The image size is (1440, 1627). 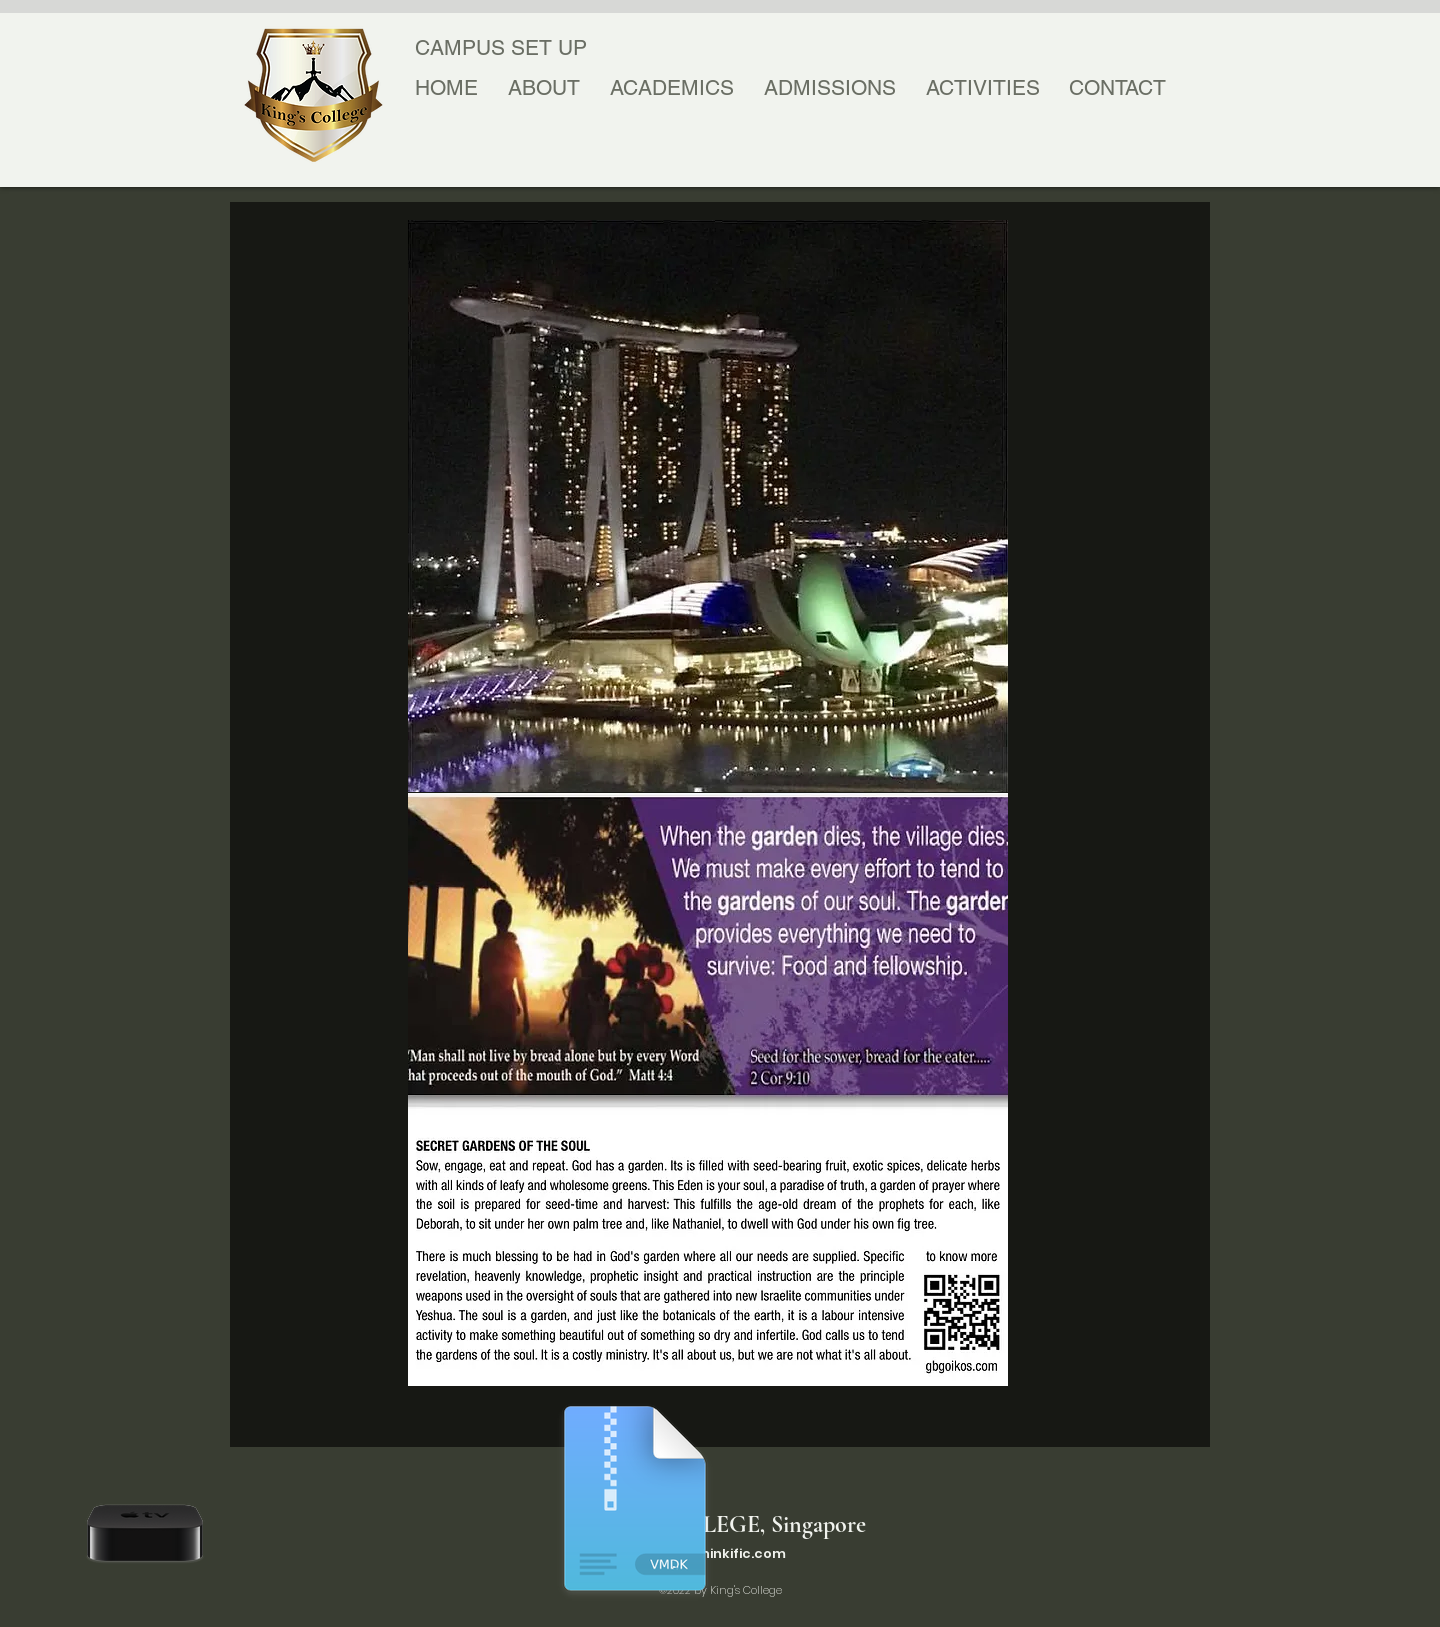 I want to click on a VirtualBox virtual machine disk file, so click(x=635, y=1502).